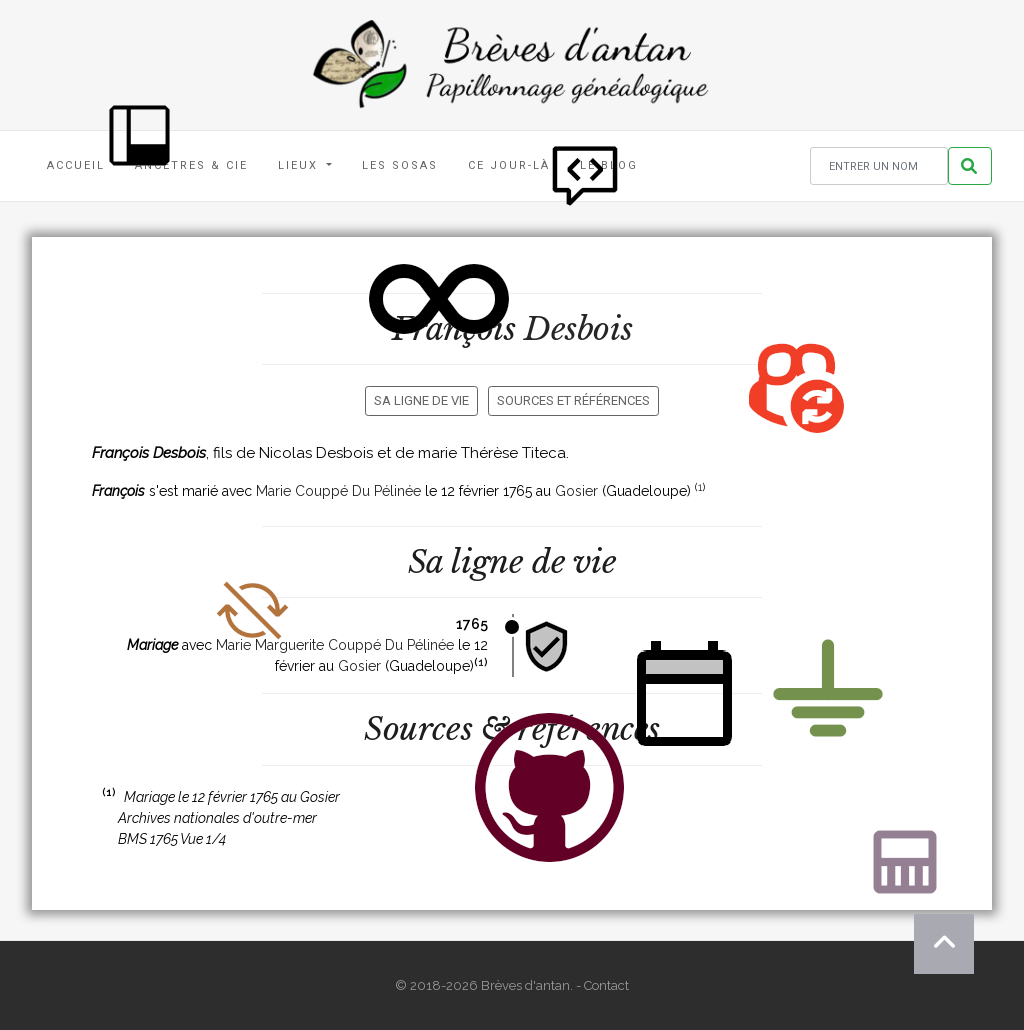  I want to click on toggle bottom panel visibility, so click(905, 862).